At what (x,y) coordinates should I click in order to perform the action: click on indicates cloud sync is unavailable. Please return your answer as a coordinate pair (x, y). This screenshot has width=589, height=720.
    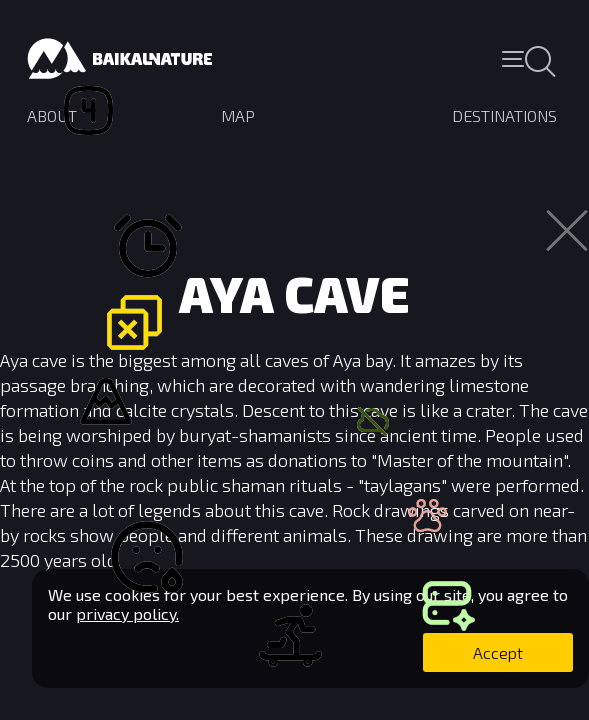
    Looking at the image, I should click on (373, 420).